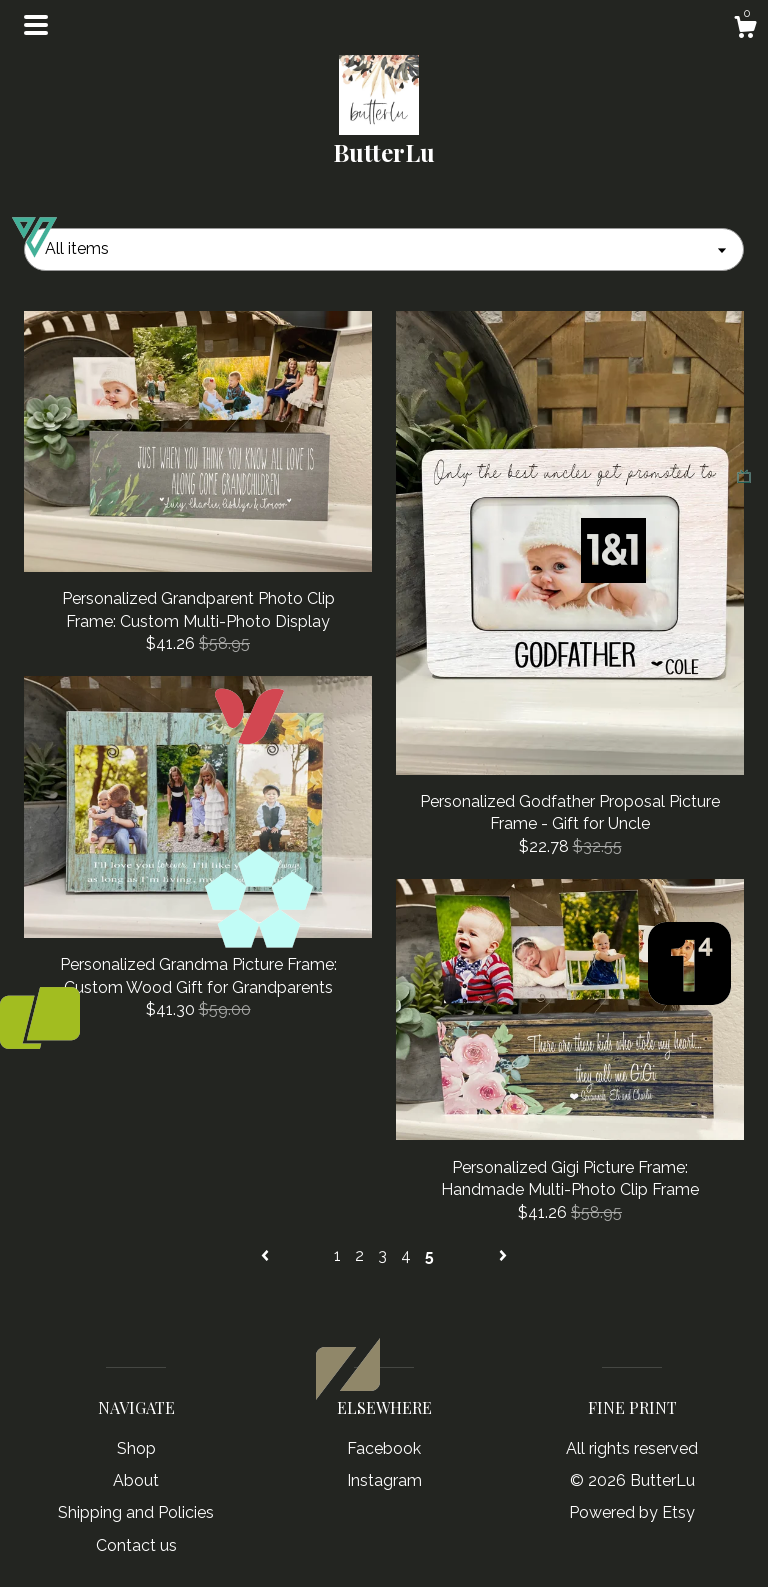 This screenshot has height=1587, width=768. What do you see at coordinates (34, 237) in the screenshot?
I see `vuetify framework logo` at bounding box center [34, 237].